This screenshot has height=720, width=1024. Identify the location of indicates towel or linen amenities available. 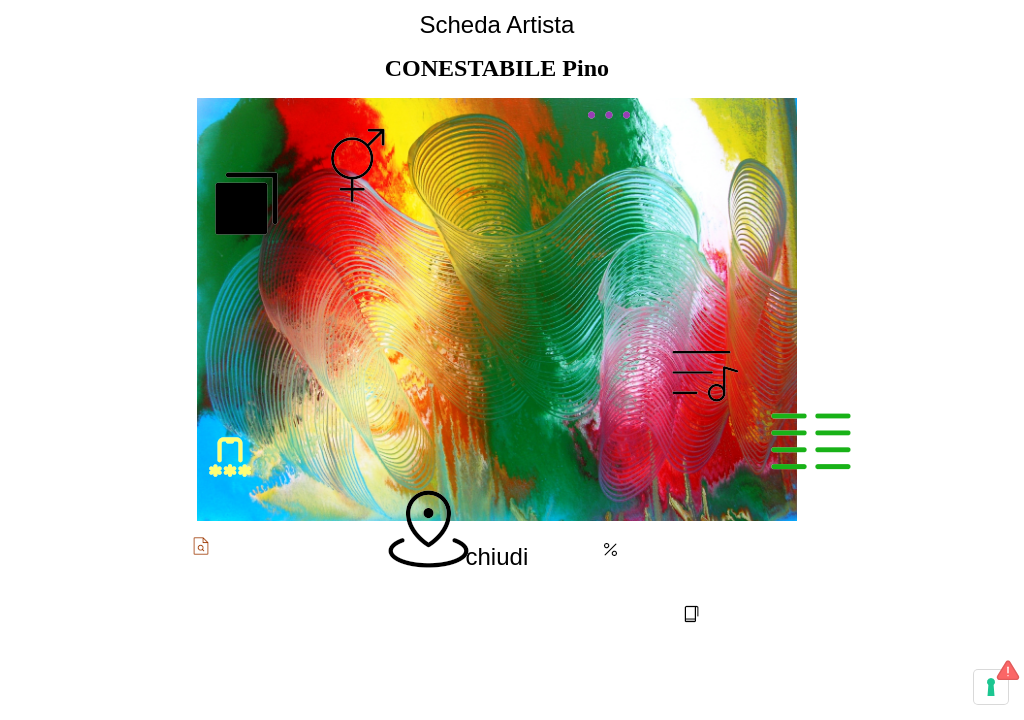
(691, 614).